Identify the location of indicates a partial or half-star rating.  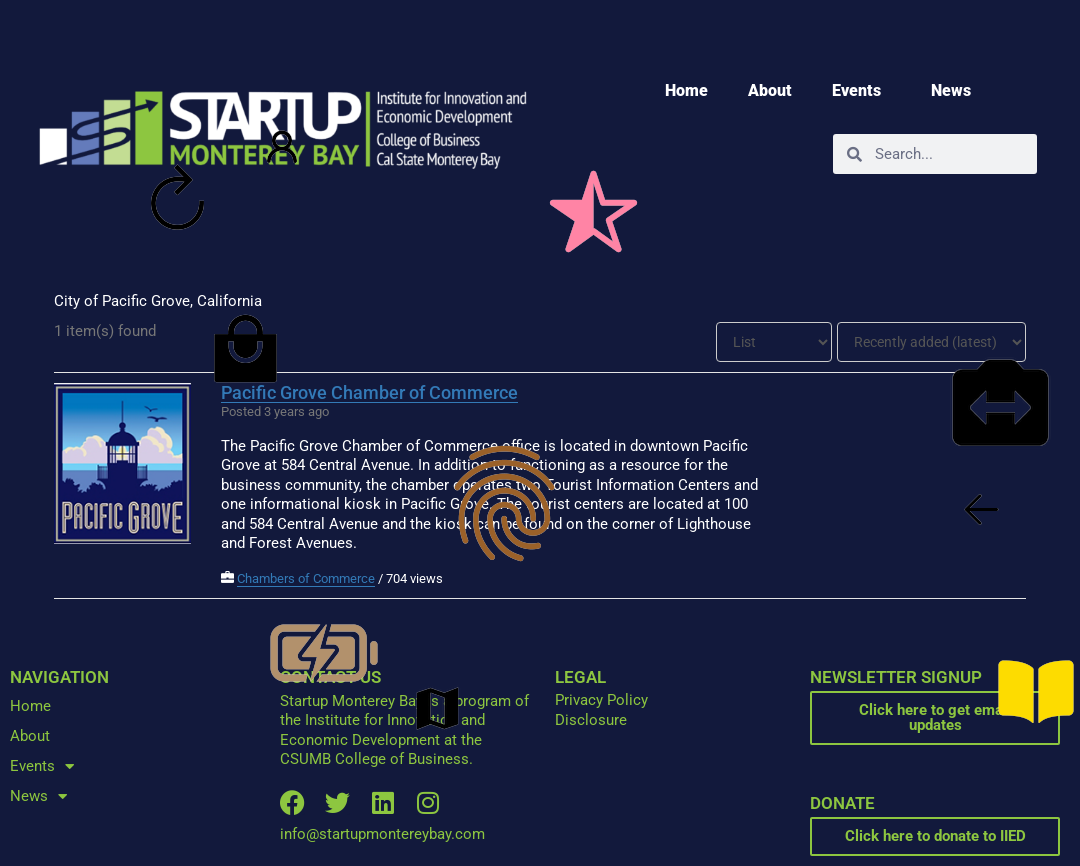
(593, 211).